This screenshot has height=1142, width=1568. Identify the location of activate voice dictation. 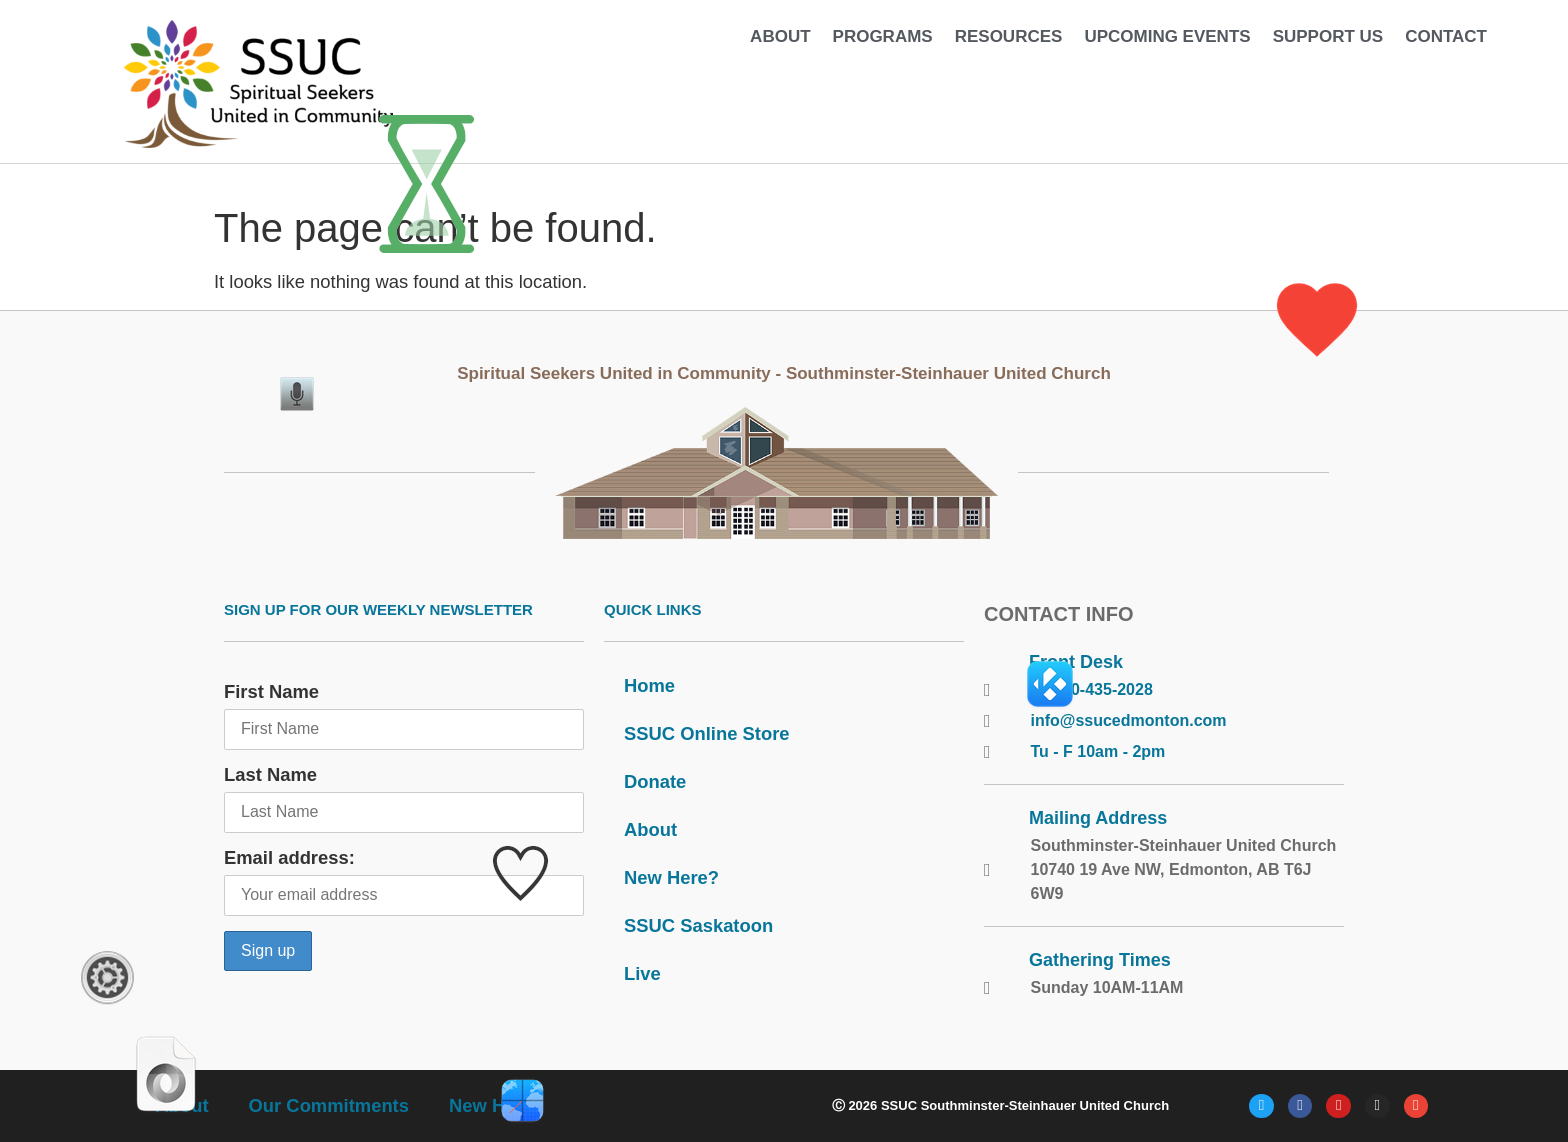
(297, 394).